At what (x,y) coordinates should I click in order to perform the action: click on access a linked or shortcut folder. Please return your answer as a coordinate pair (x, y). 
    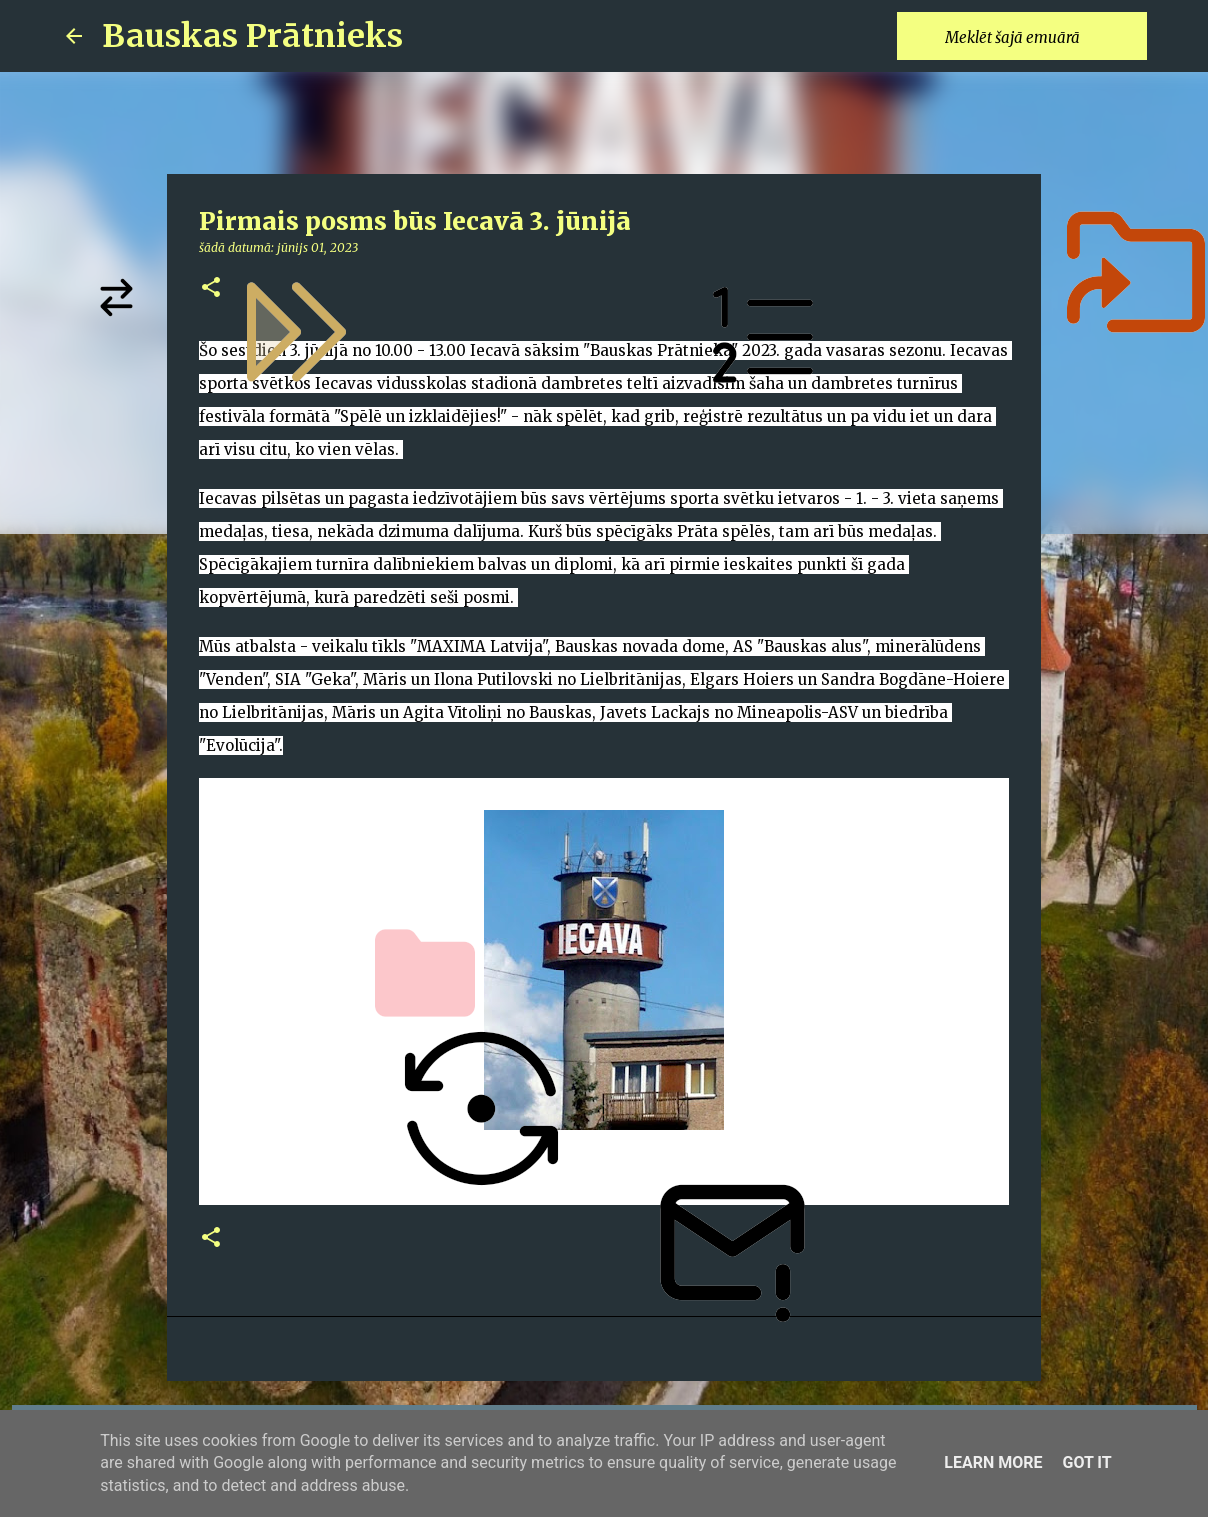
    Looking at the image, I should click on (1136, 272).